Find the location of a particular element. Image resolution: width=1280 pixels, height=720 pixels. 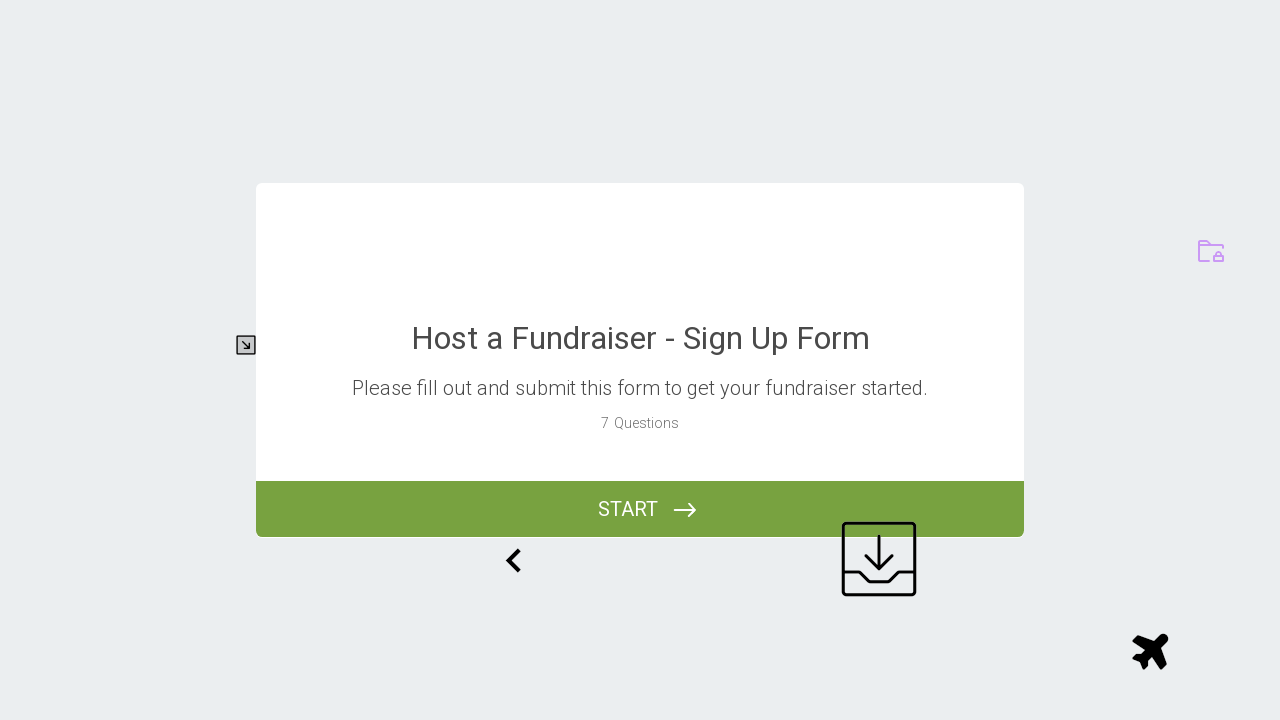

download file to inbox or tray is located at coordinates (879, 559).